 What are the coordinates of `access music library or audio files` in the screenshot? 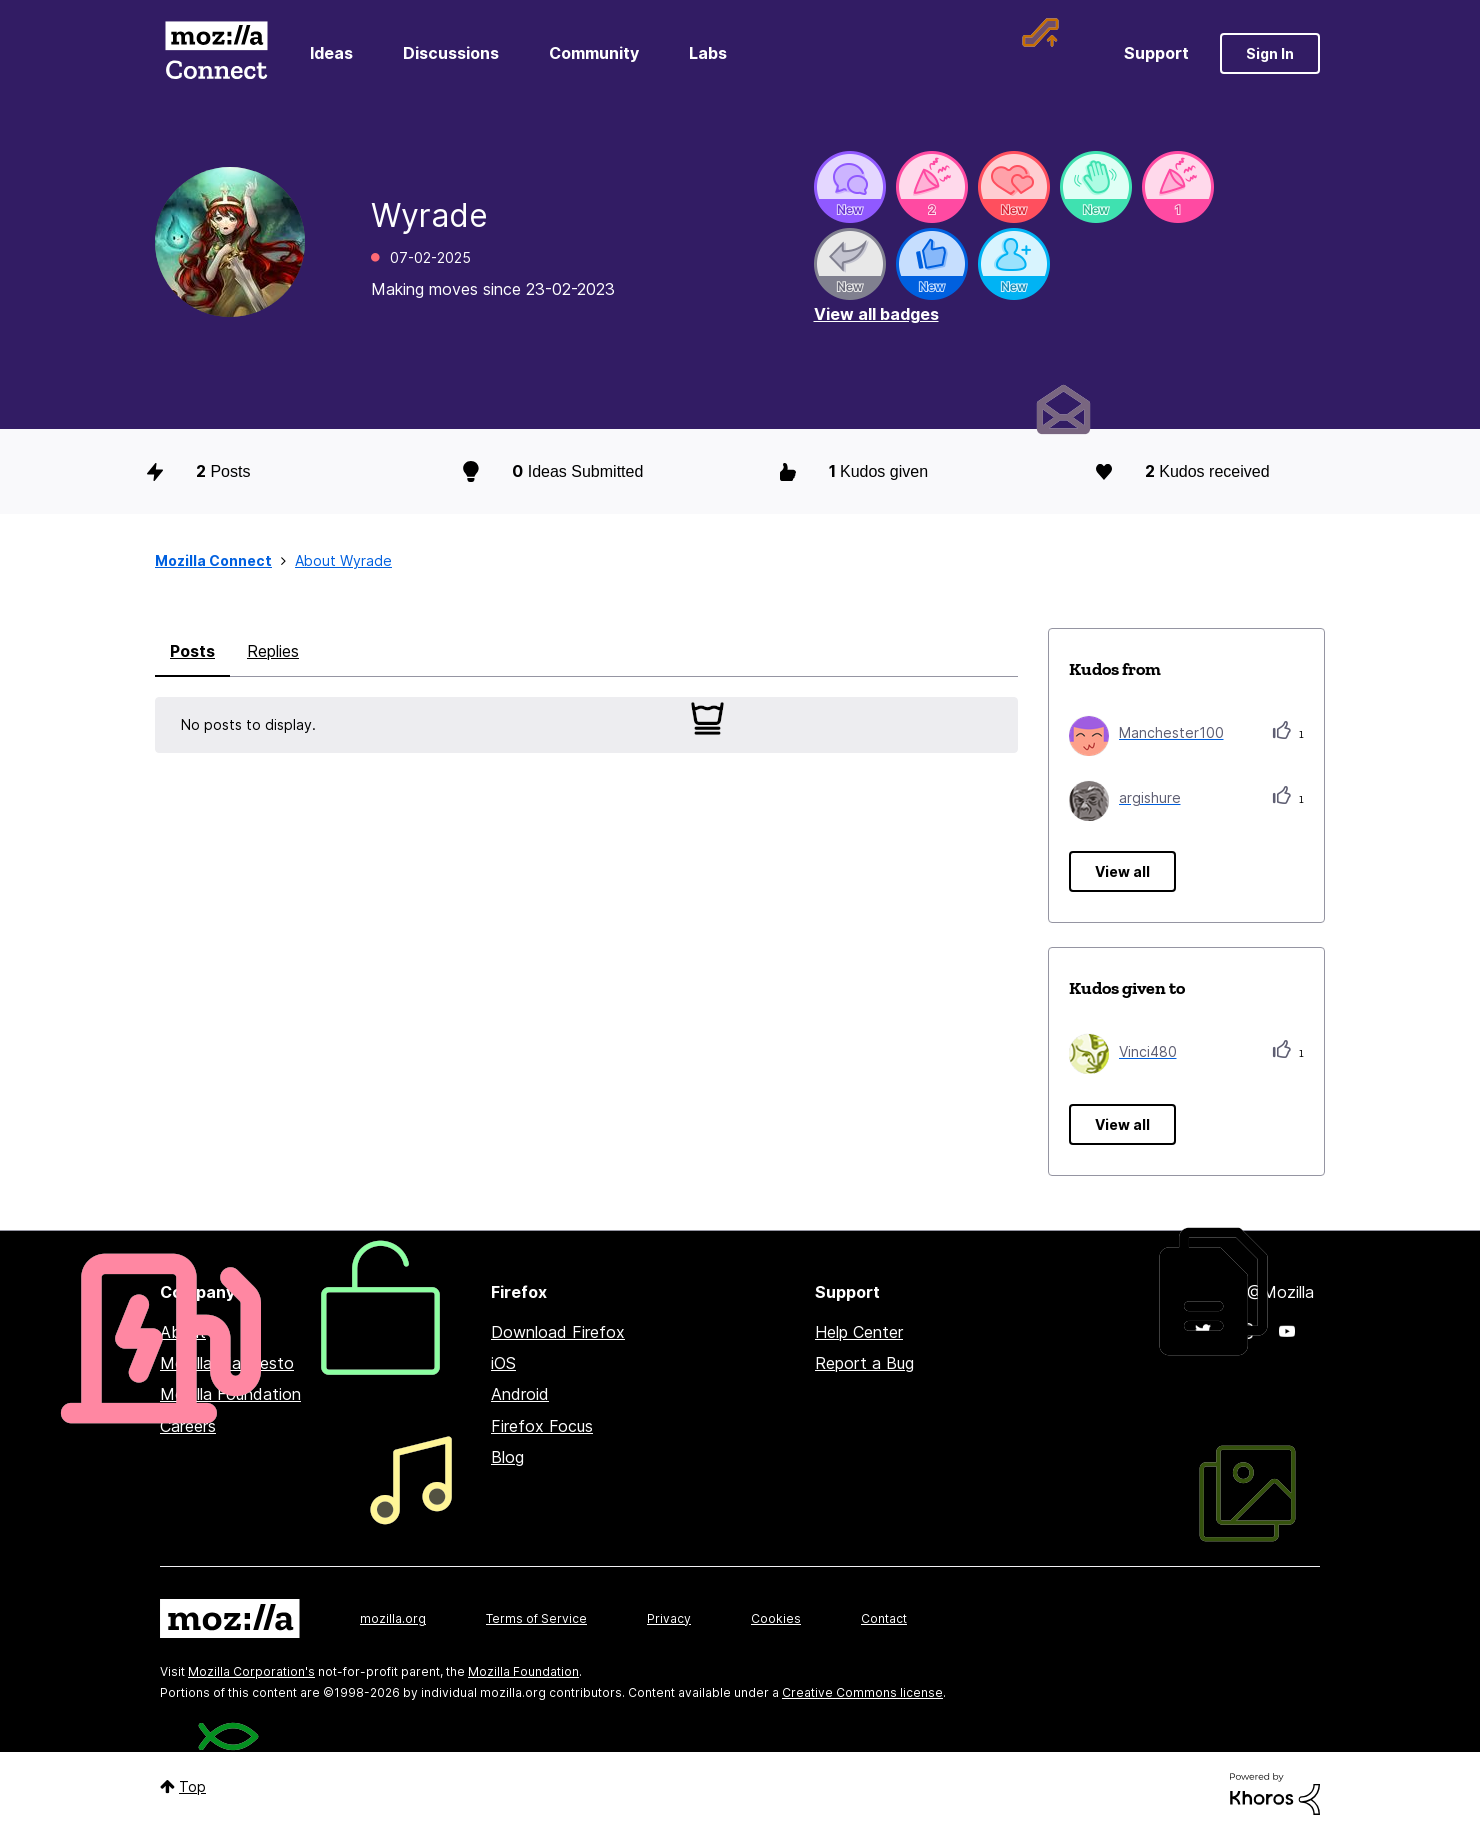 It's located at (416, 1482).